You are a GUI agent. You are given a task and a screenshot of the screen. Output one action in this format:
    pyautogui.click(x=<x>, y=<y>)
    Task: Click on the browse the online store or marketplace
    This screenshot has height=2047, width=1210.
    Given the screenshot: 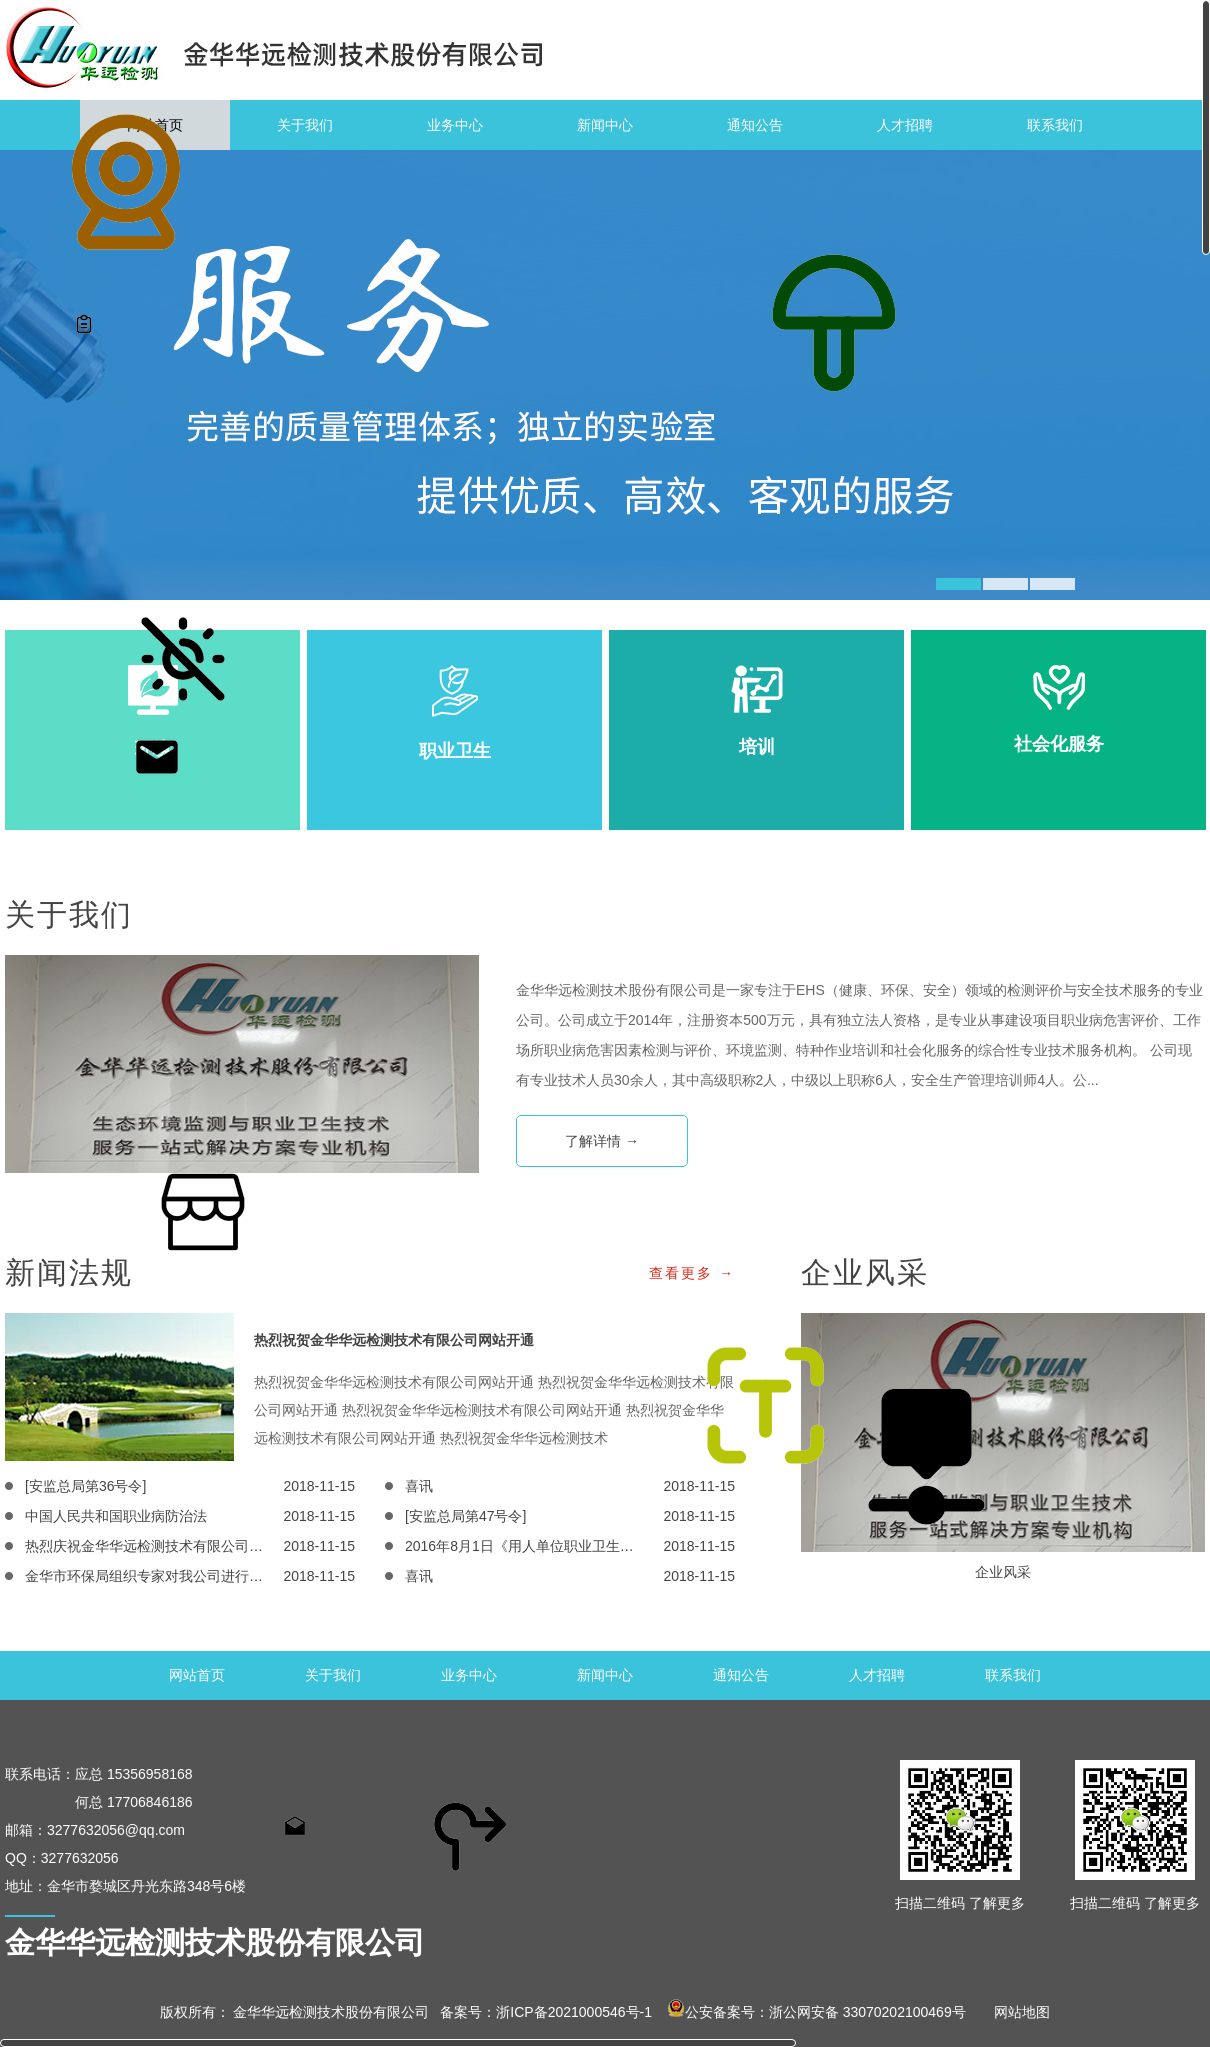 What is the action you would take?
    pyautogui.click(x=203, y=1212)
    